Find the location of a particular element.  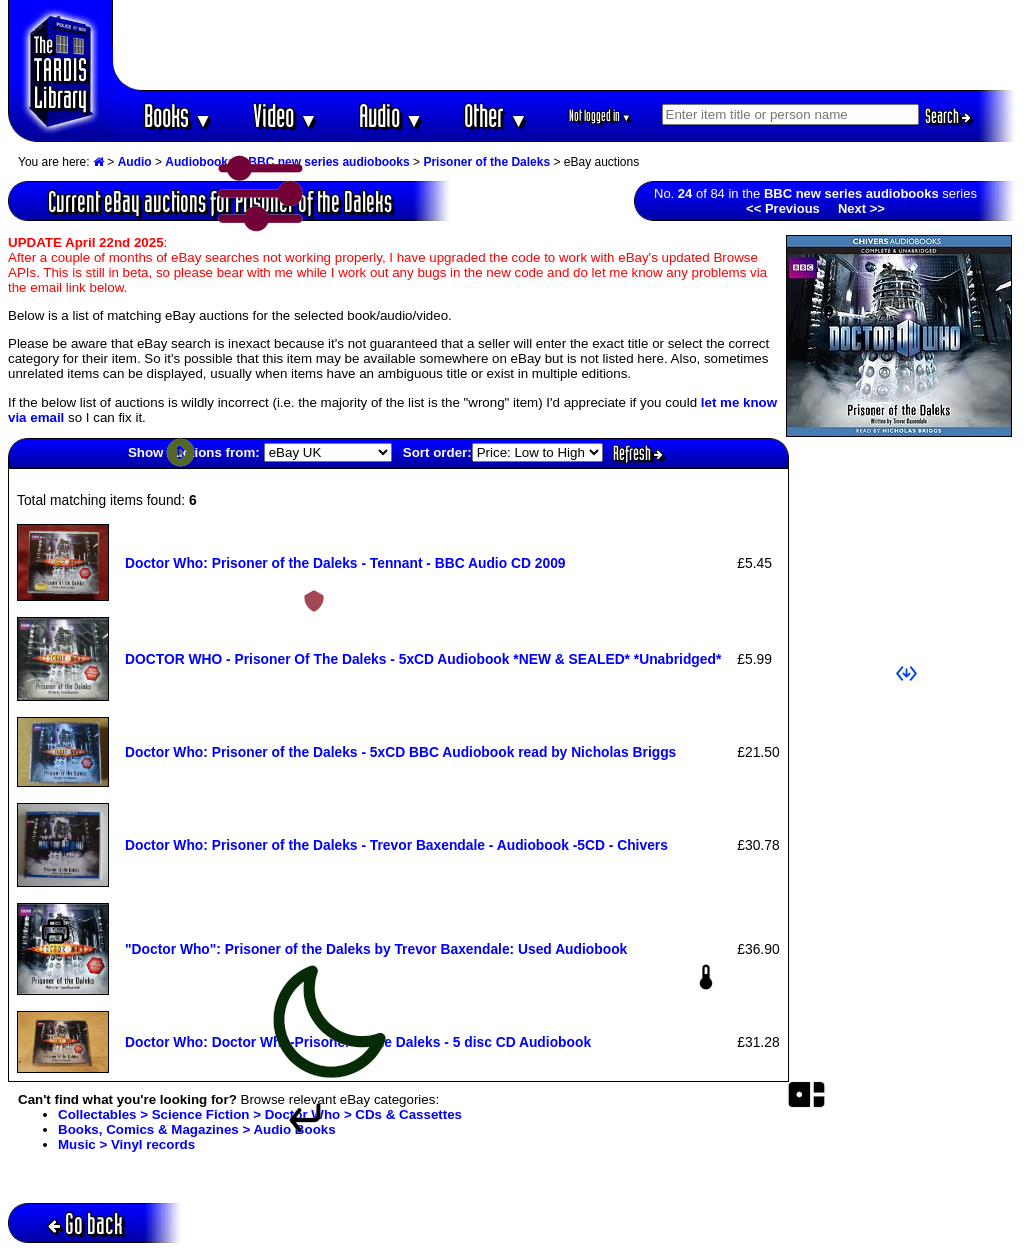

access bento box or meal ordering feature is located at coordinates (806, 1094).